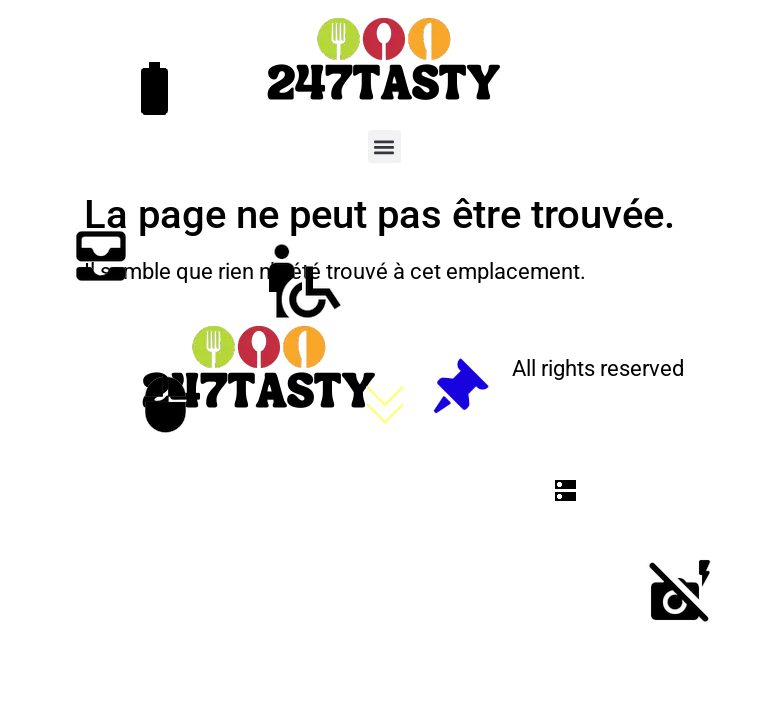 This screenshot has width=768, height=720. I want to click on access server or DNS settings, so click(565, 490).